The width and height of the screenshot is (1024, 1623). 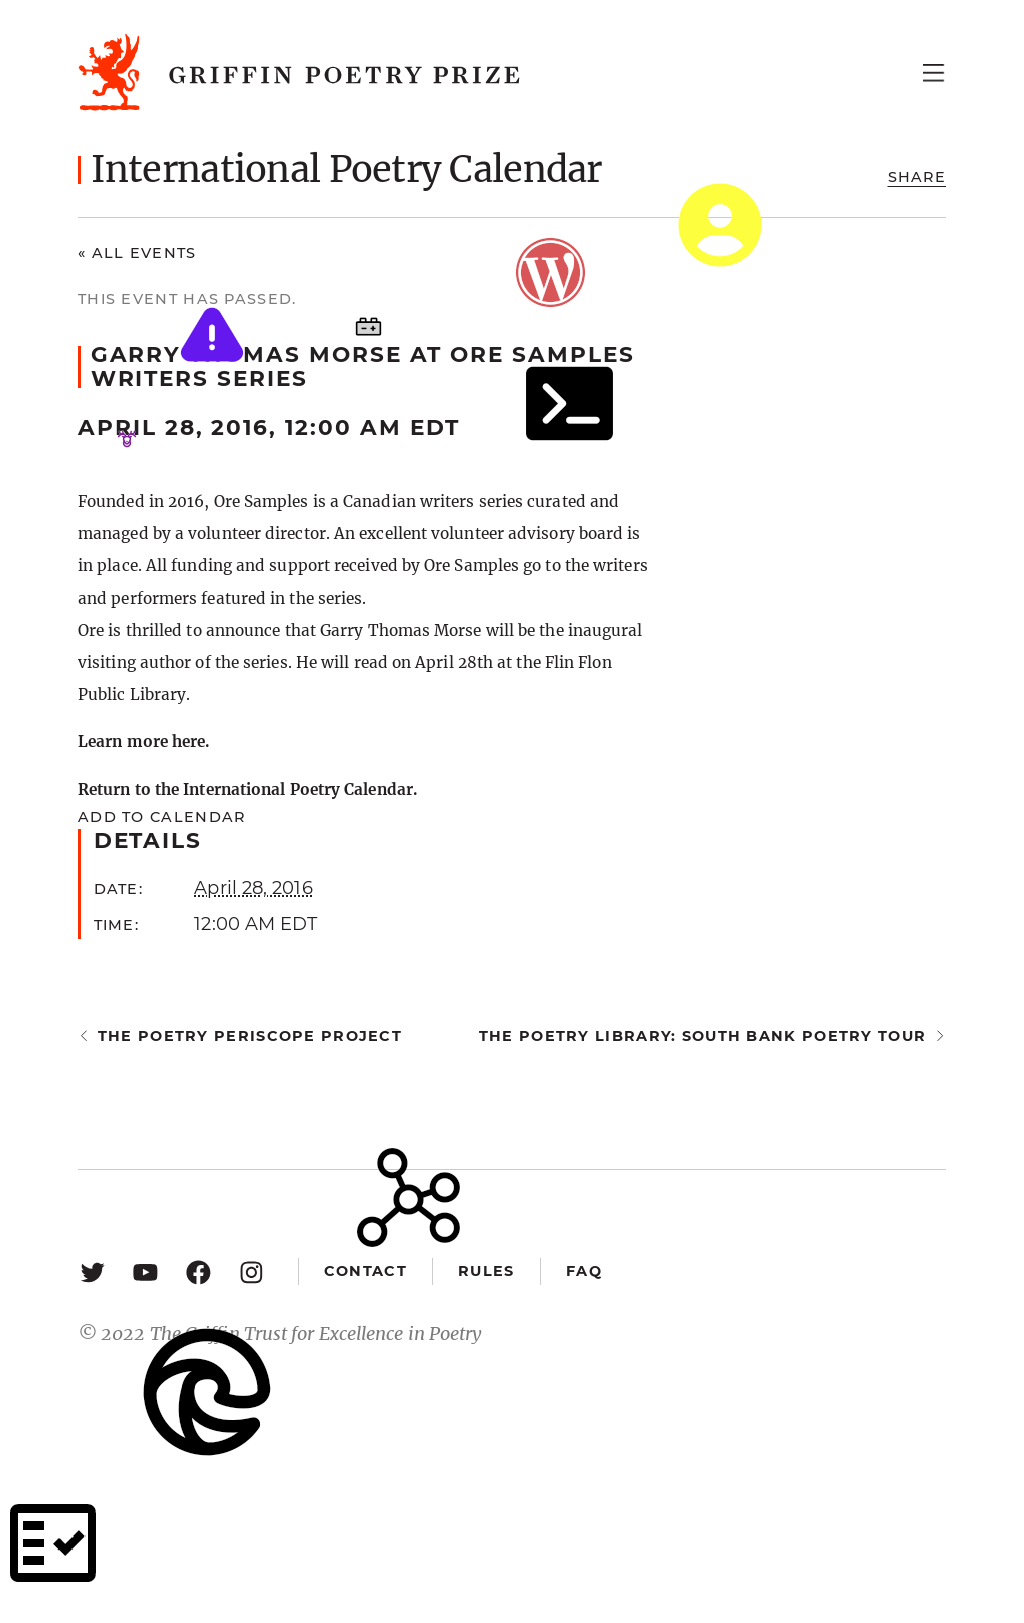 What do you see at coordinates (212, 336) in the screenshot?
I see `indicates a warning or caution state` at bounding box center [212, 336].